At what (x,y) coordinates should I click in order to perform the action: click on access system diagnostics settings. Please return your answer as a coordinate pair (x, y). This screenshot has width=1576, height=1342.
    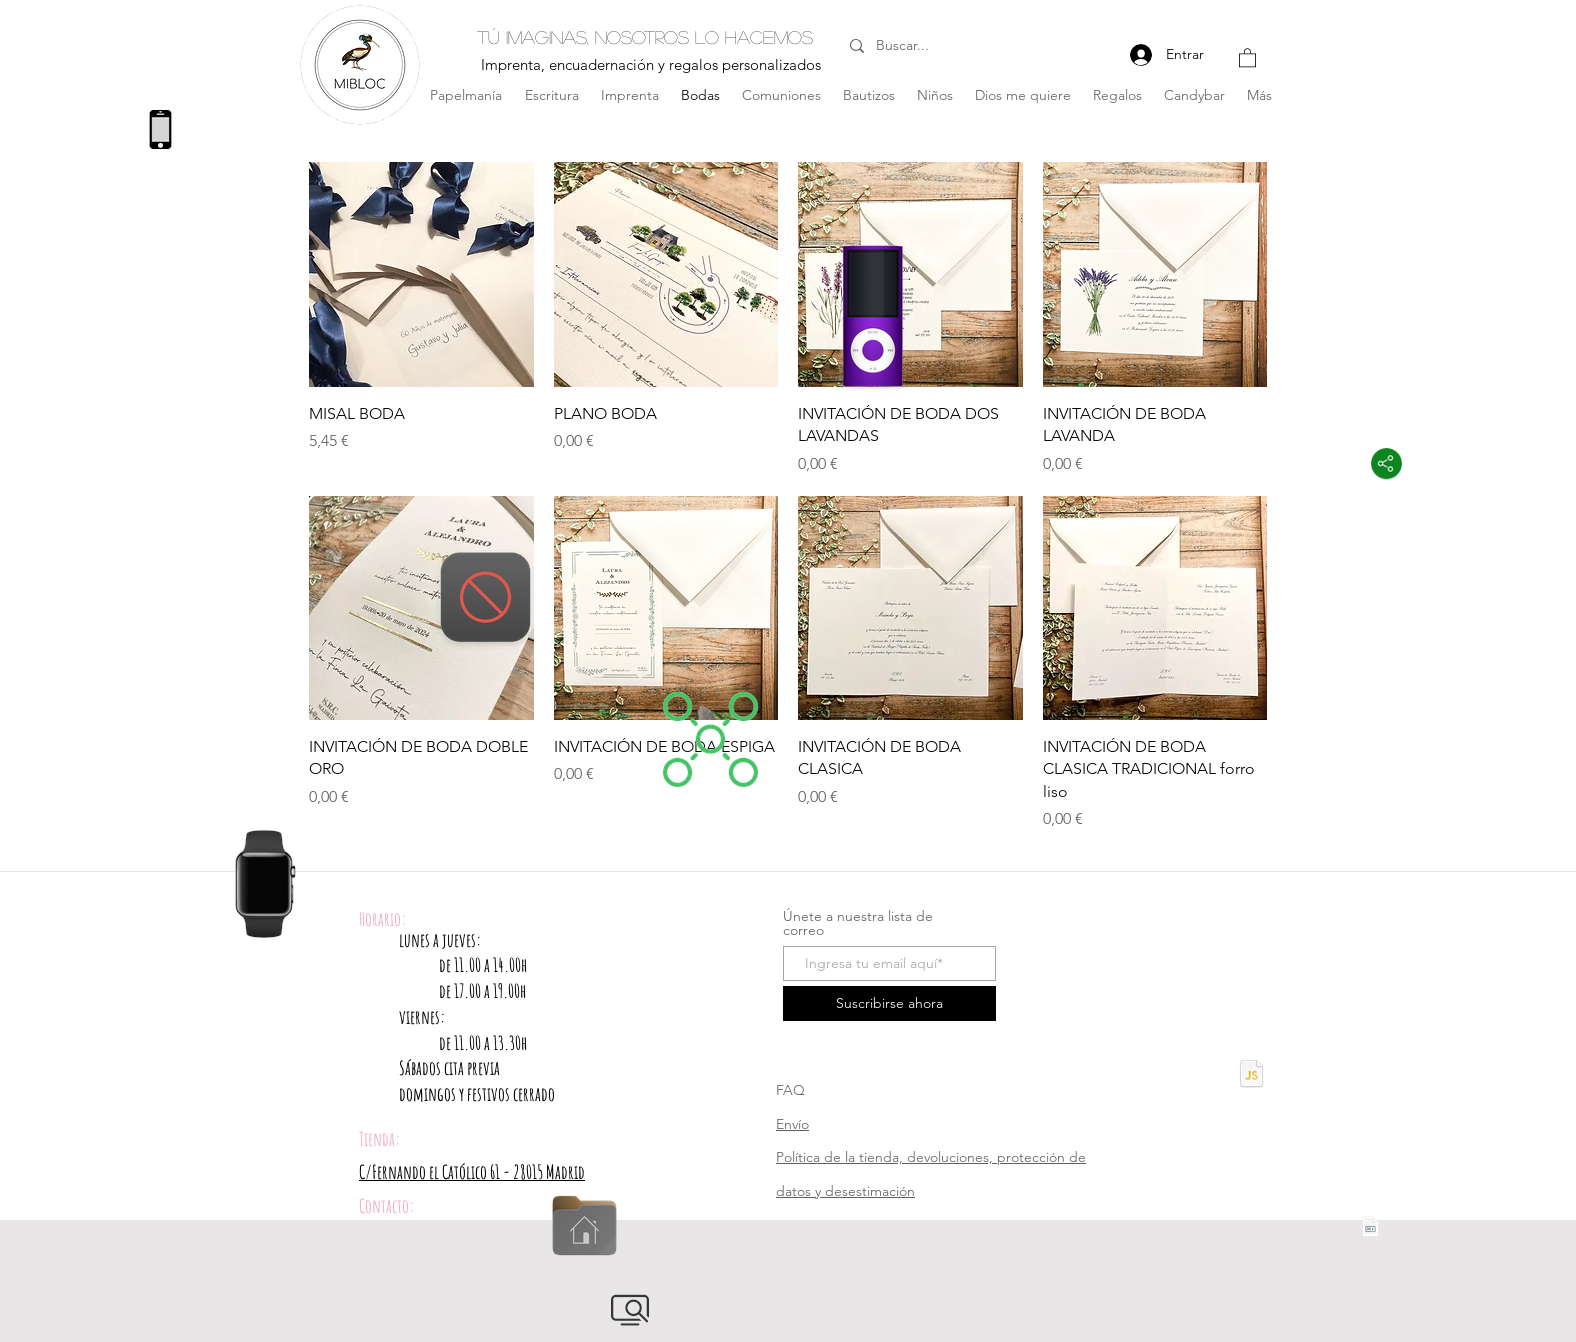
    Looking at the image, I should click on (630, 1309).